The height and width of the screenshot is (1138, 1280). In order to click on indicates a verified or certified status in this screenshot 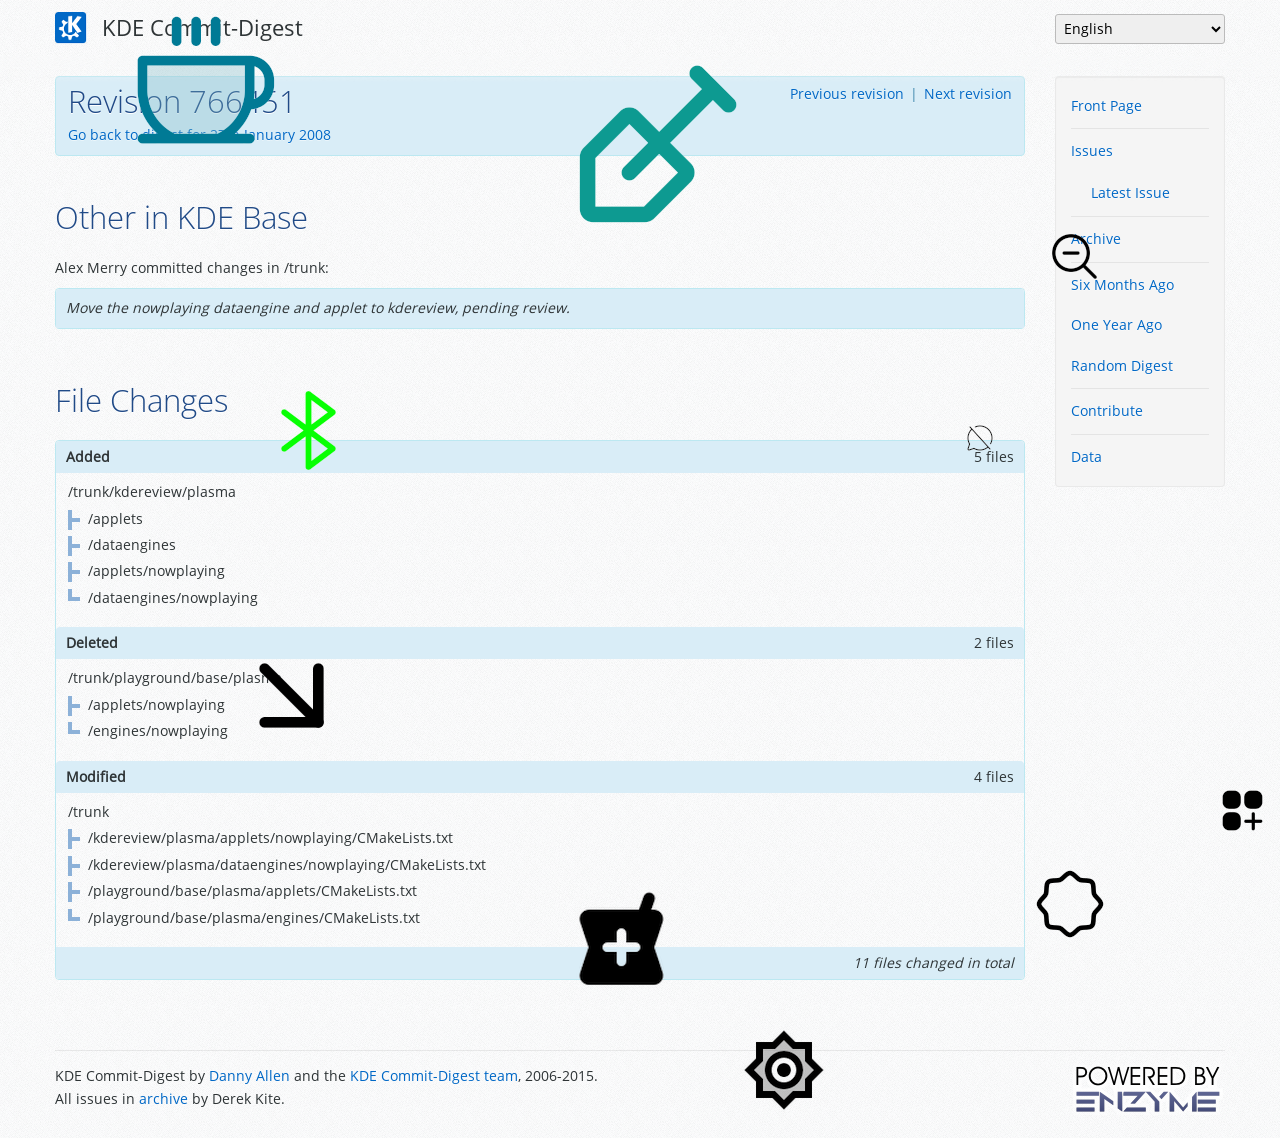, I will do `click(1070, 904)`.